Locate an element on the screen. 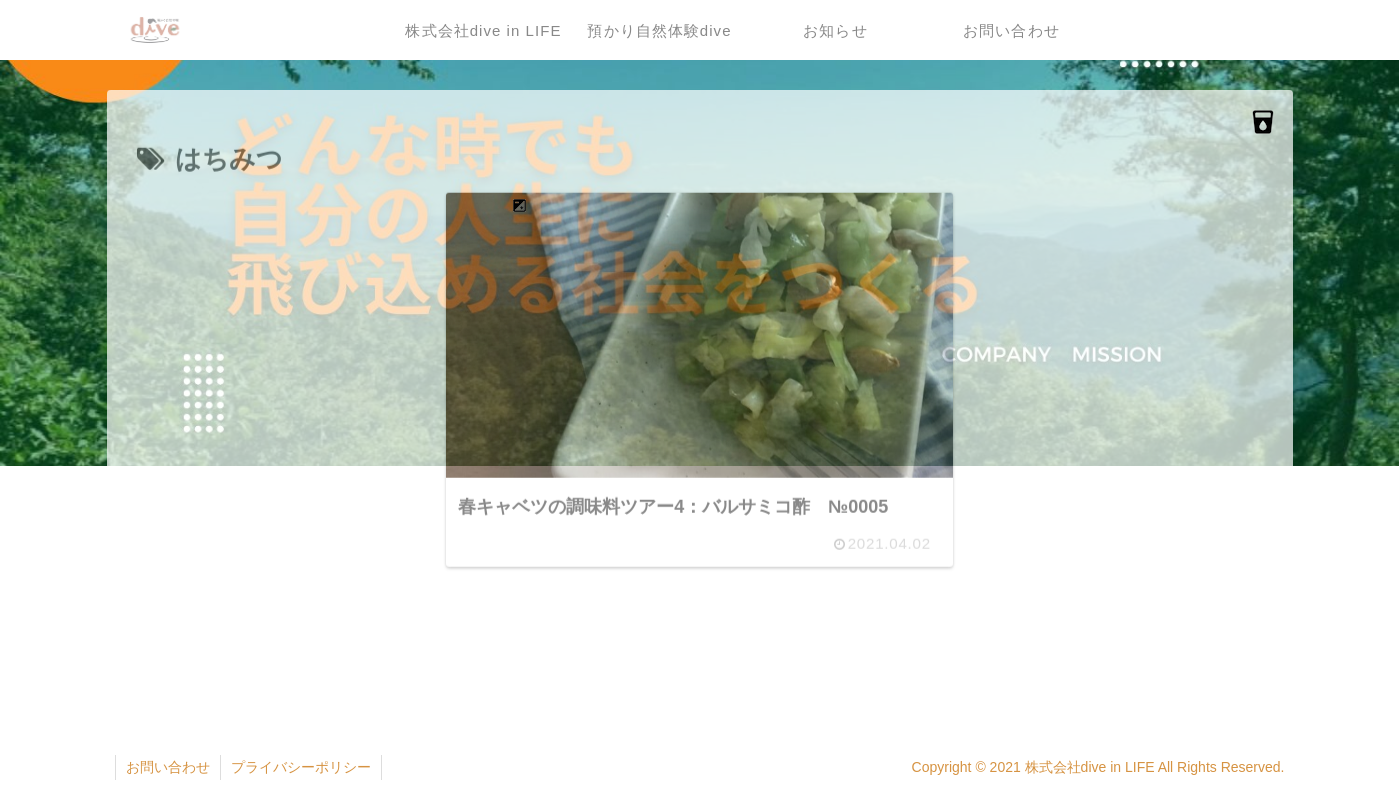 The width and height of the screenshot is (1399, 796). adjust image exposure settings is located at coordinates (519, 205).